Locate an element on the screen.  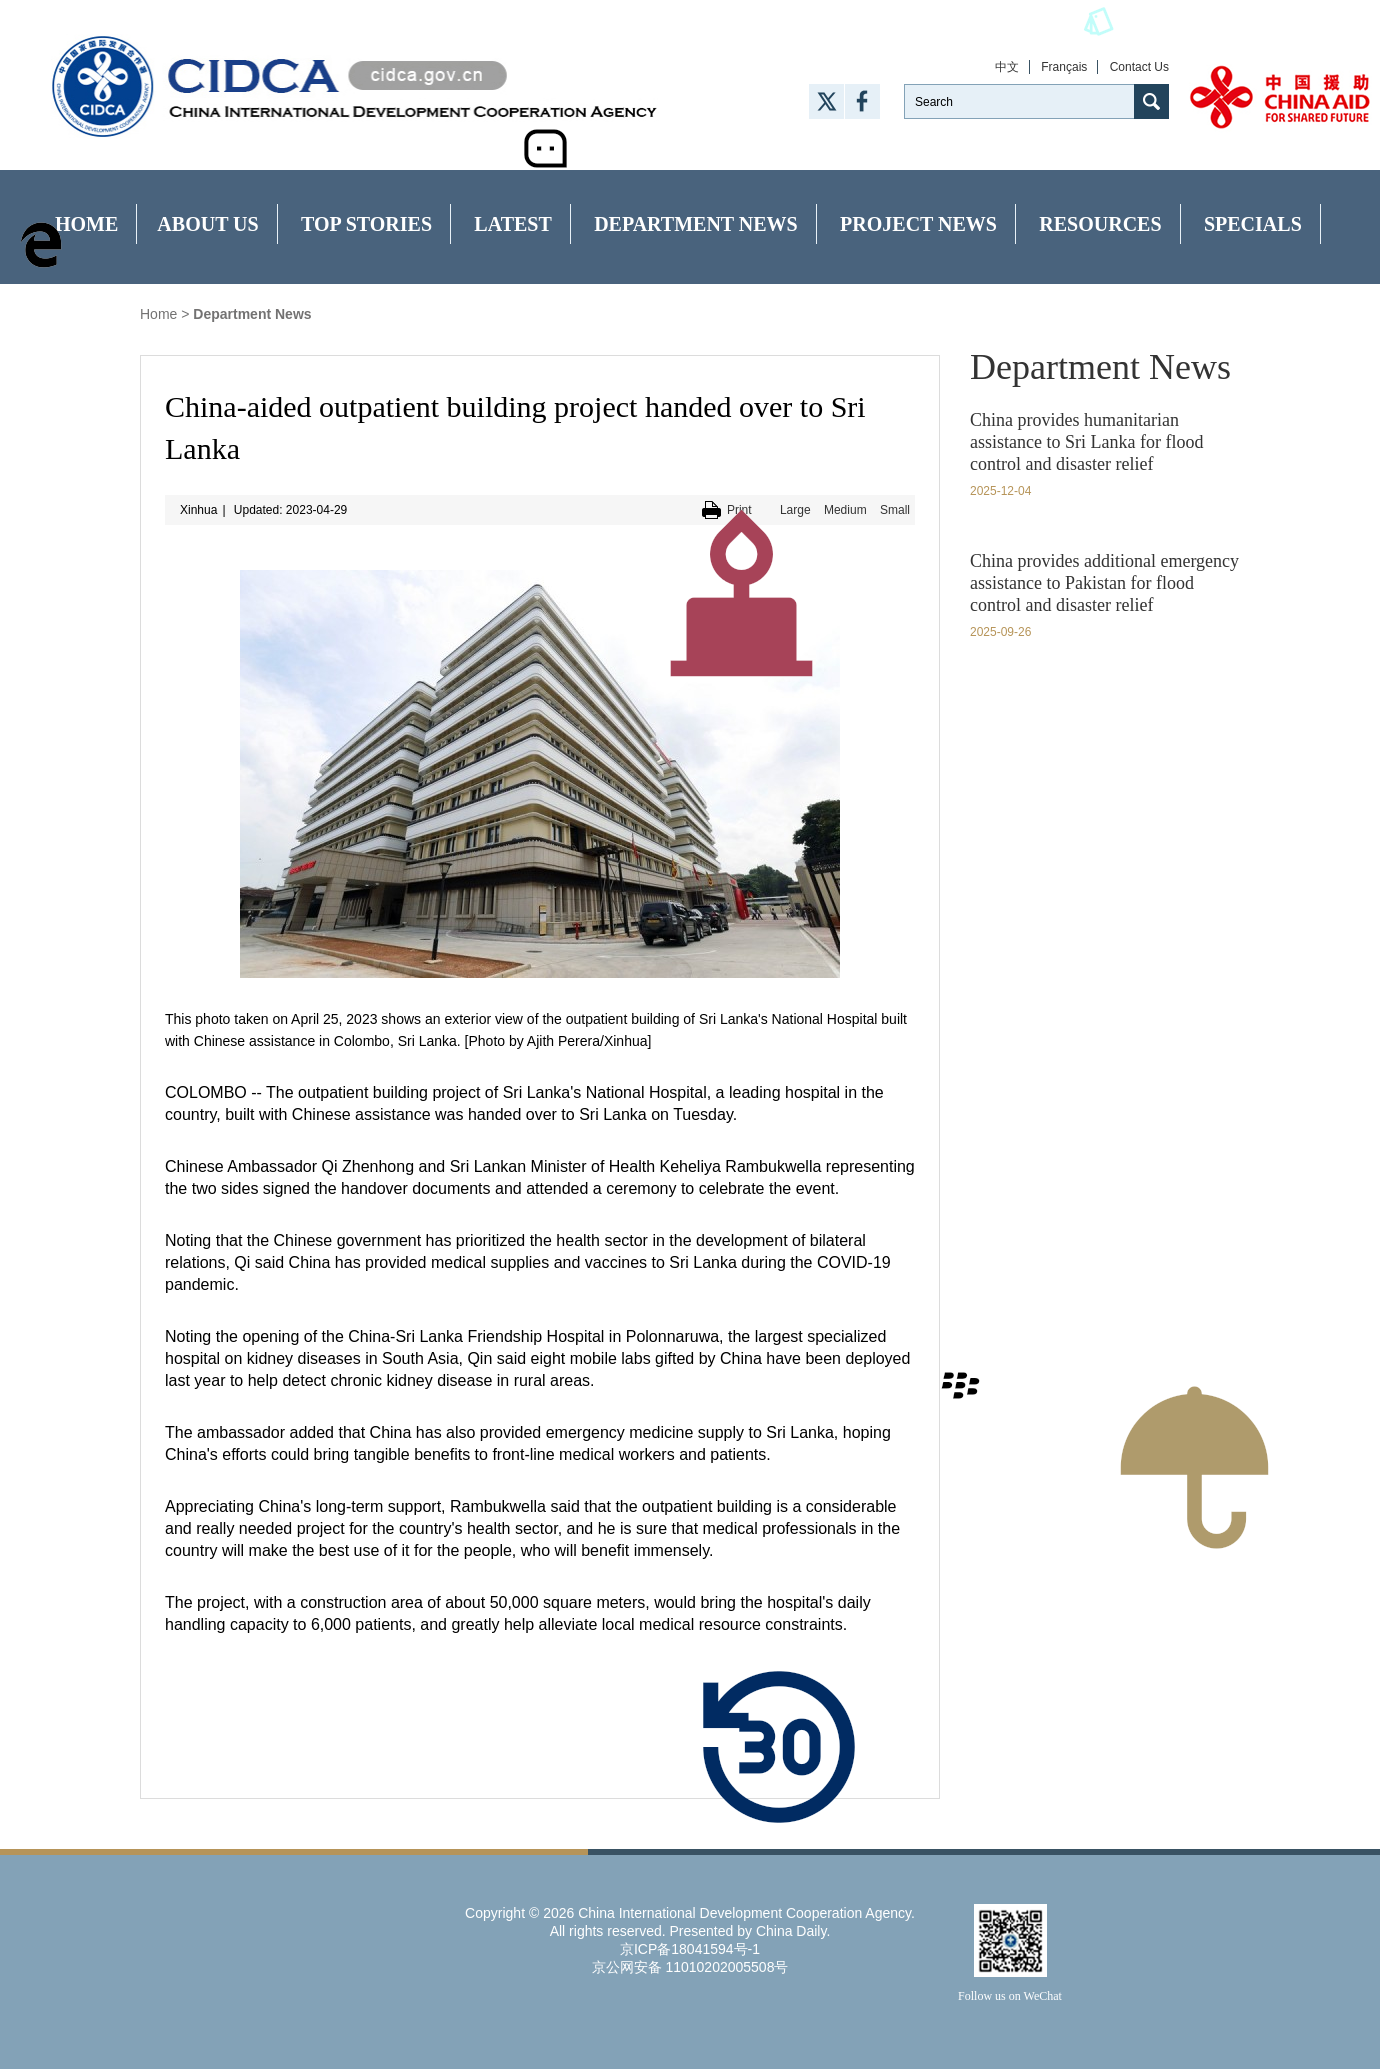
blackberry brand logo is located at coordinates (960, 1385).